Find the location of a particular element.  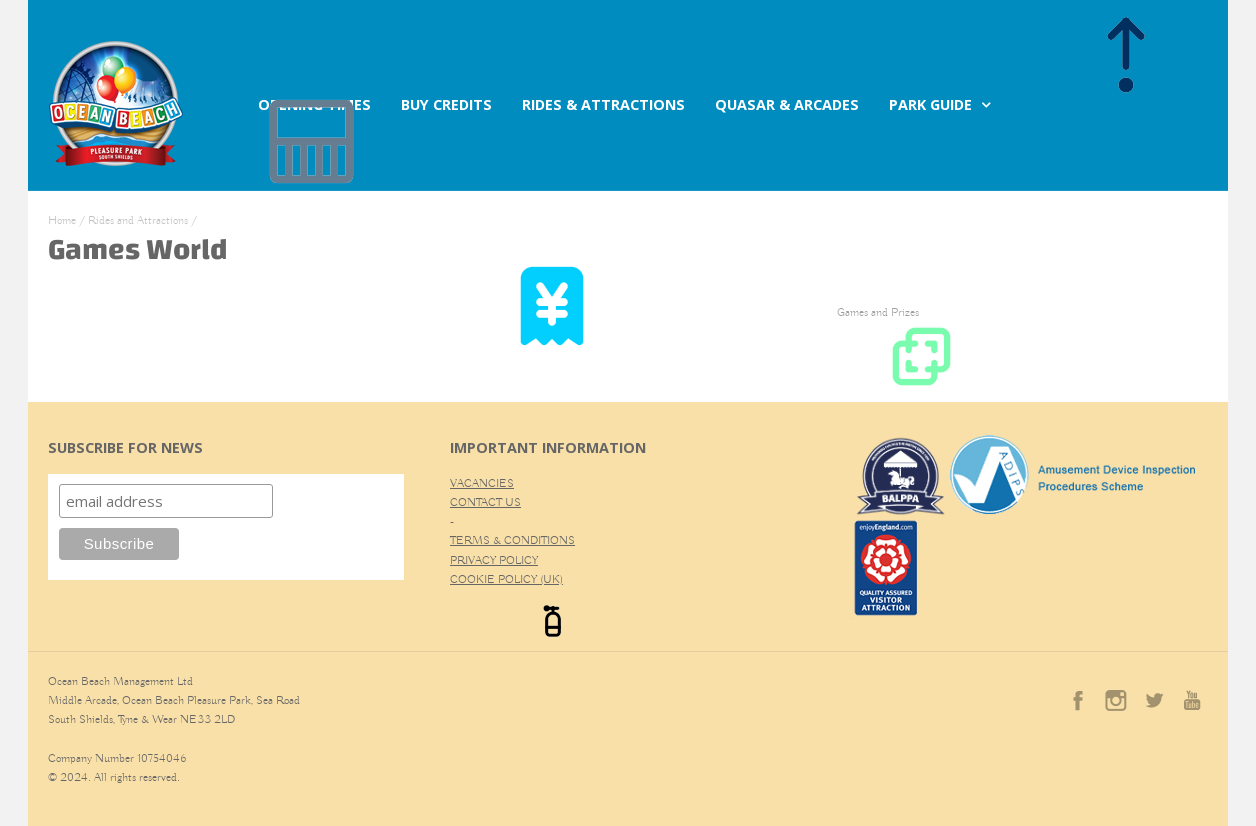

view yen currency receipt is located at coordinates (552, 306).